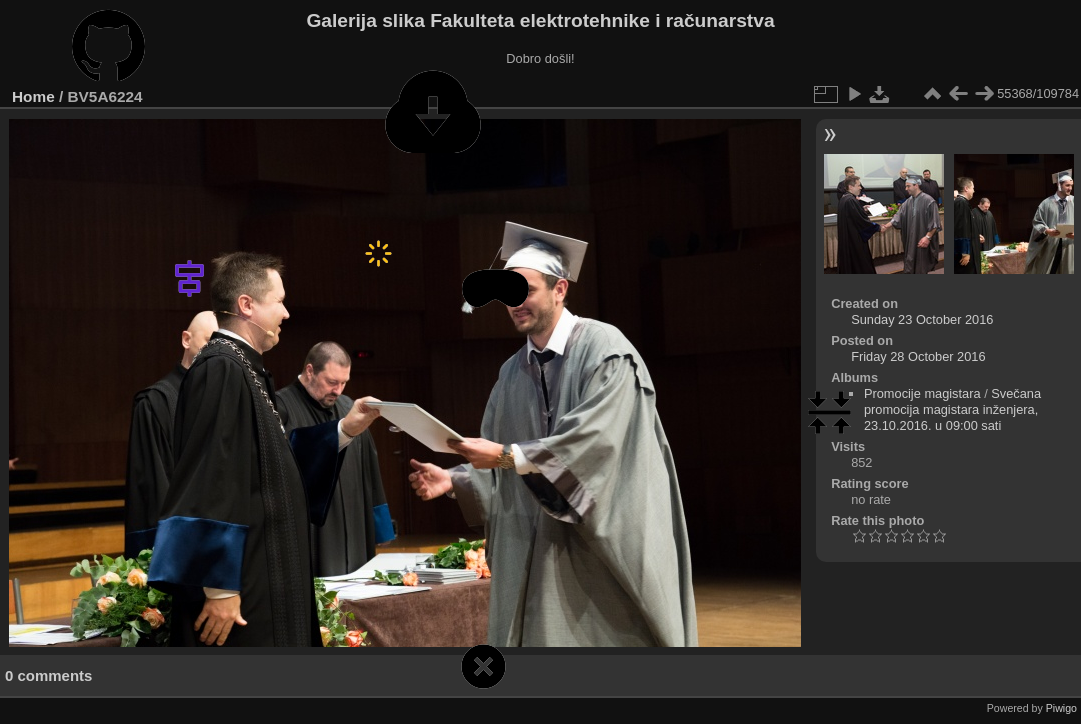 This screenshot has height=724, width=1081. What do you see at coordinates (829, 412) in the screenshot?
I see `align objects vertically to center` at bounding box center [829, 412].